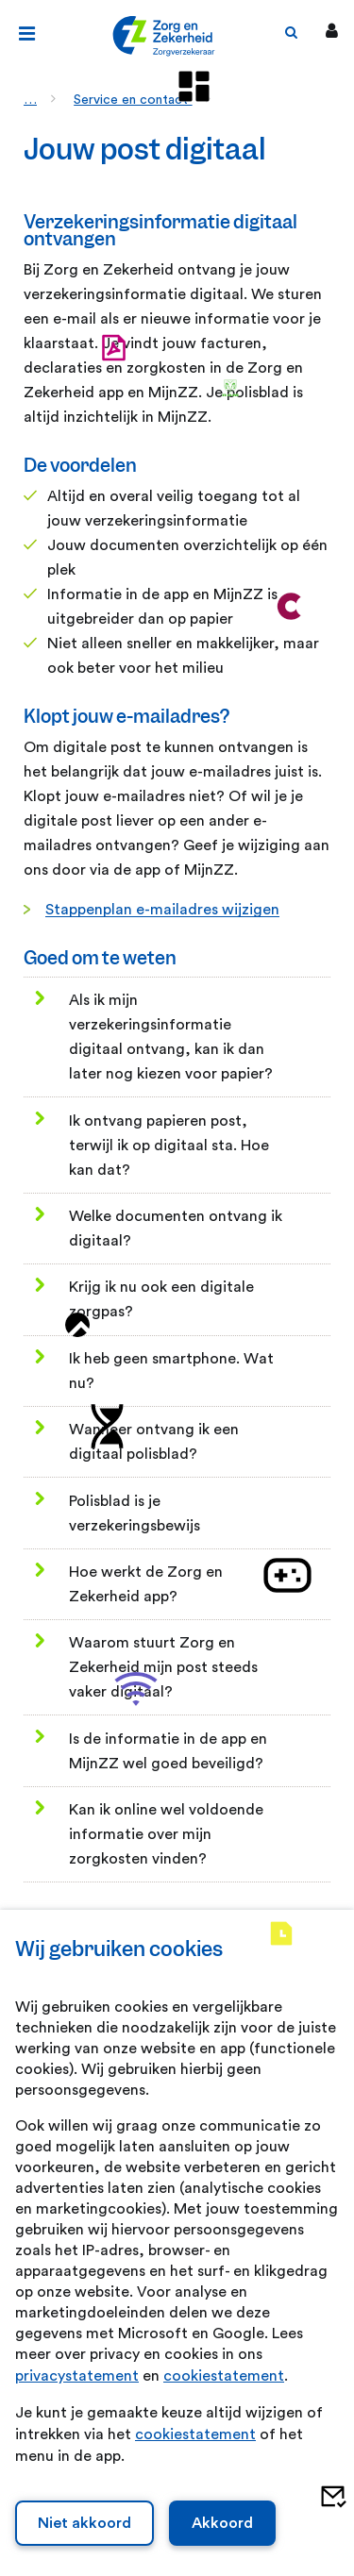  I want to click on access genetic or DNA-related information, so click(107, 1426).